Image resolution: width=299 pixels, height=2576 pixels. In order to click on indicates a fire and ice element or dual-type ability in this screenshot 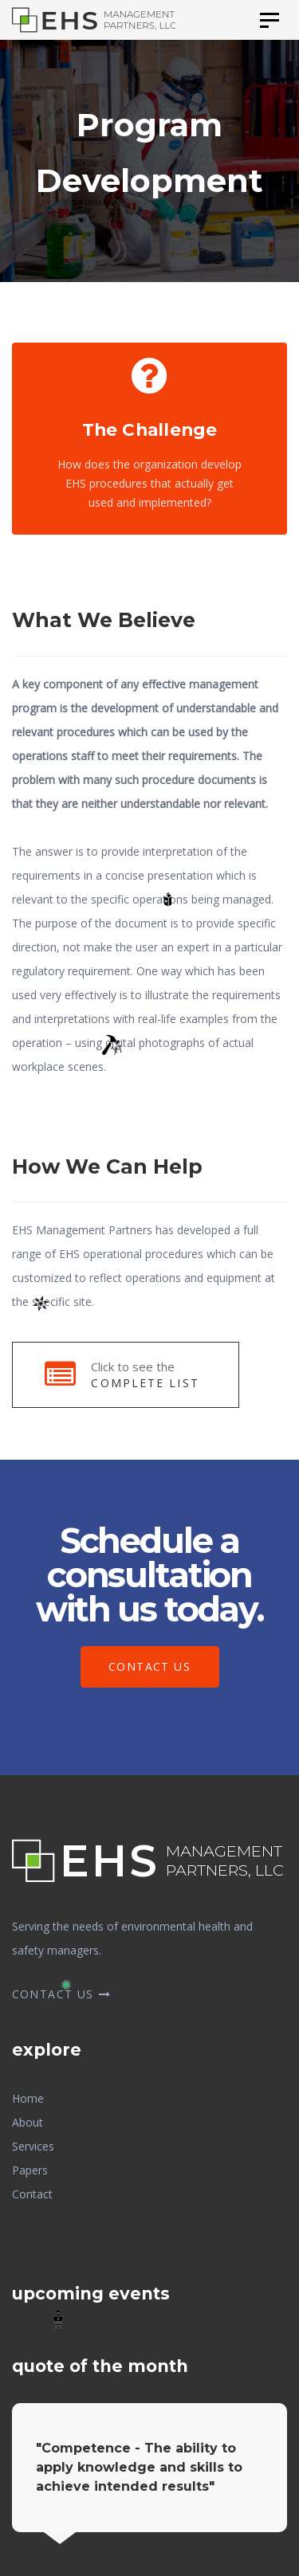, I will do `click(66, 1985)`.